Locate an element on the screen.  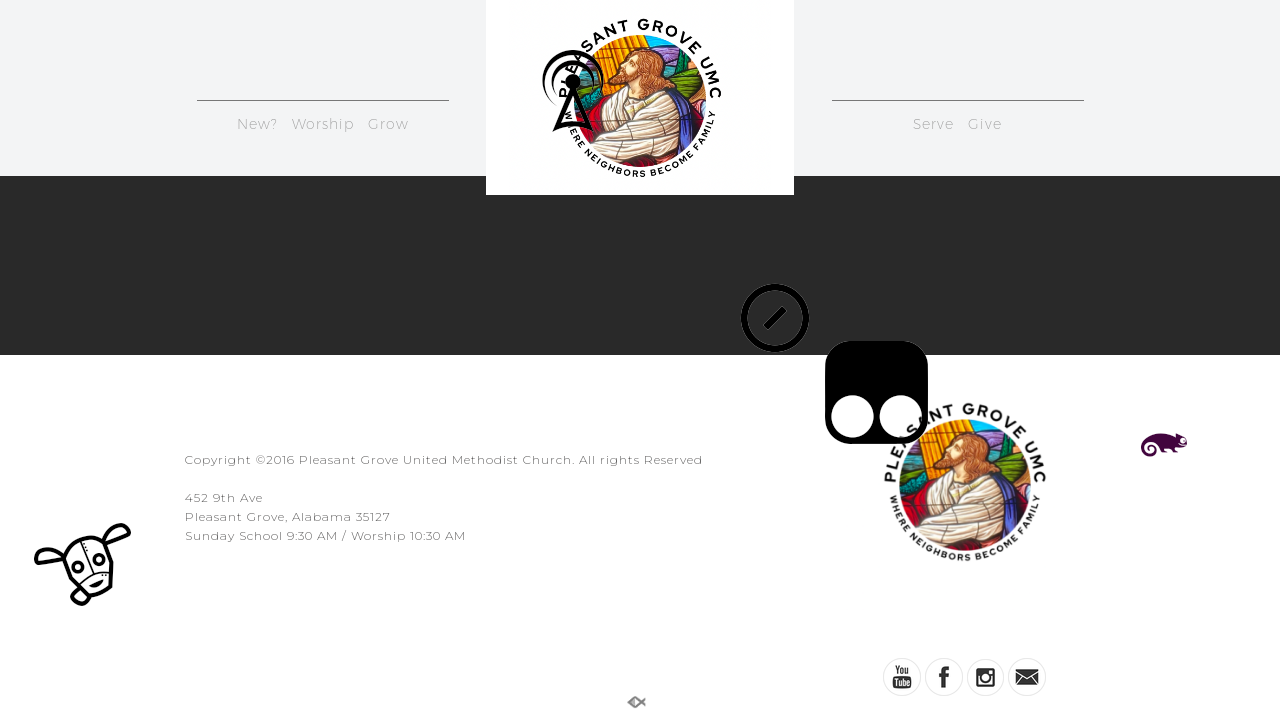
open Tampermonkey browser extension is located at coordinates (876, 392).